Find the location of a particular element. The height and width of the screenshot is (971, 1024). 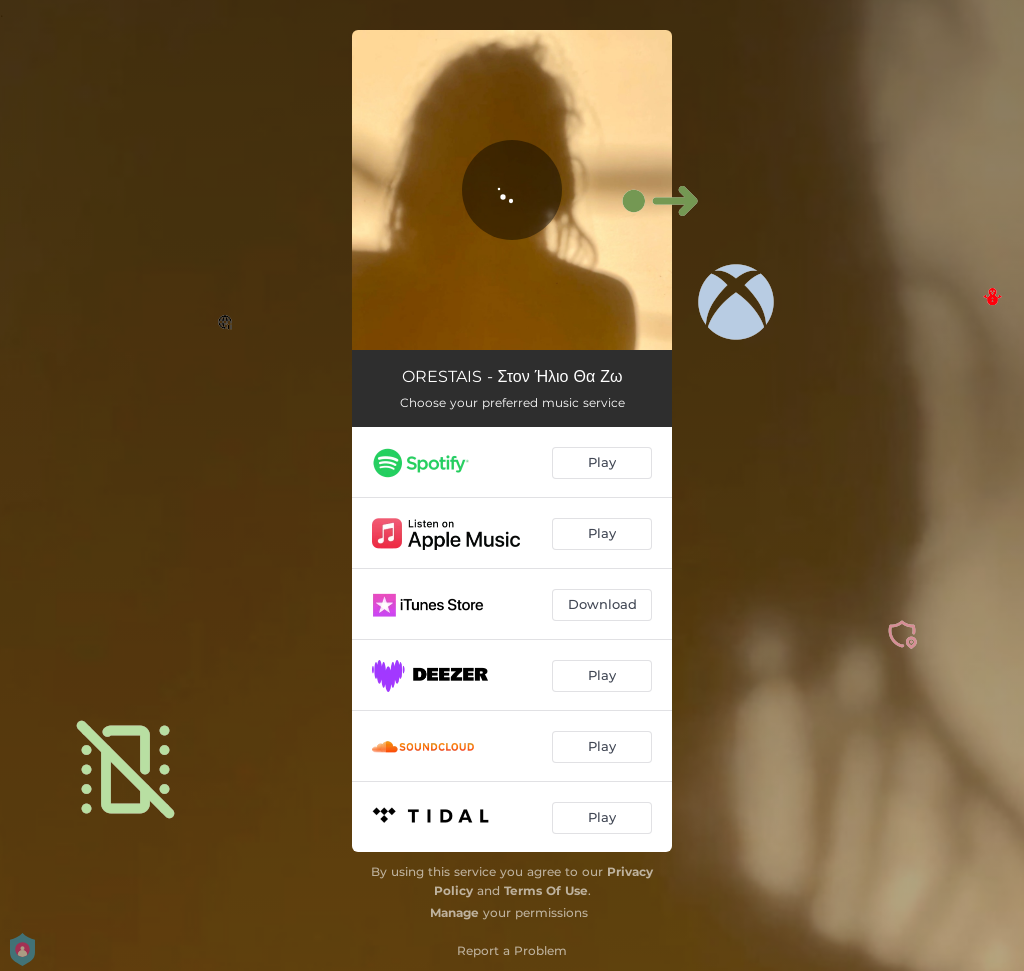

winter or holiday-themed content indicator is located at coordinates (992, 296).